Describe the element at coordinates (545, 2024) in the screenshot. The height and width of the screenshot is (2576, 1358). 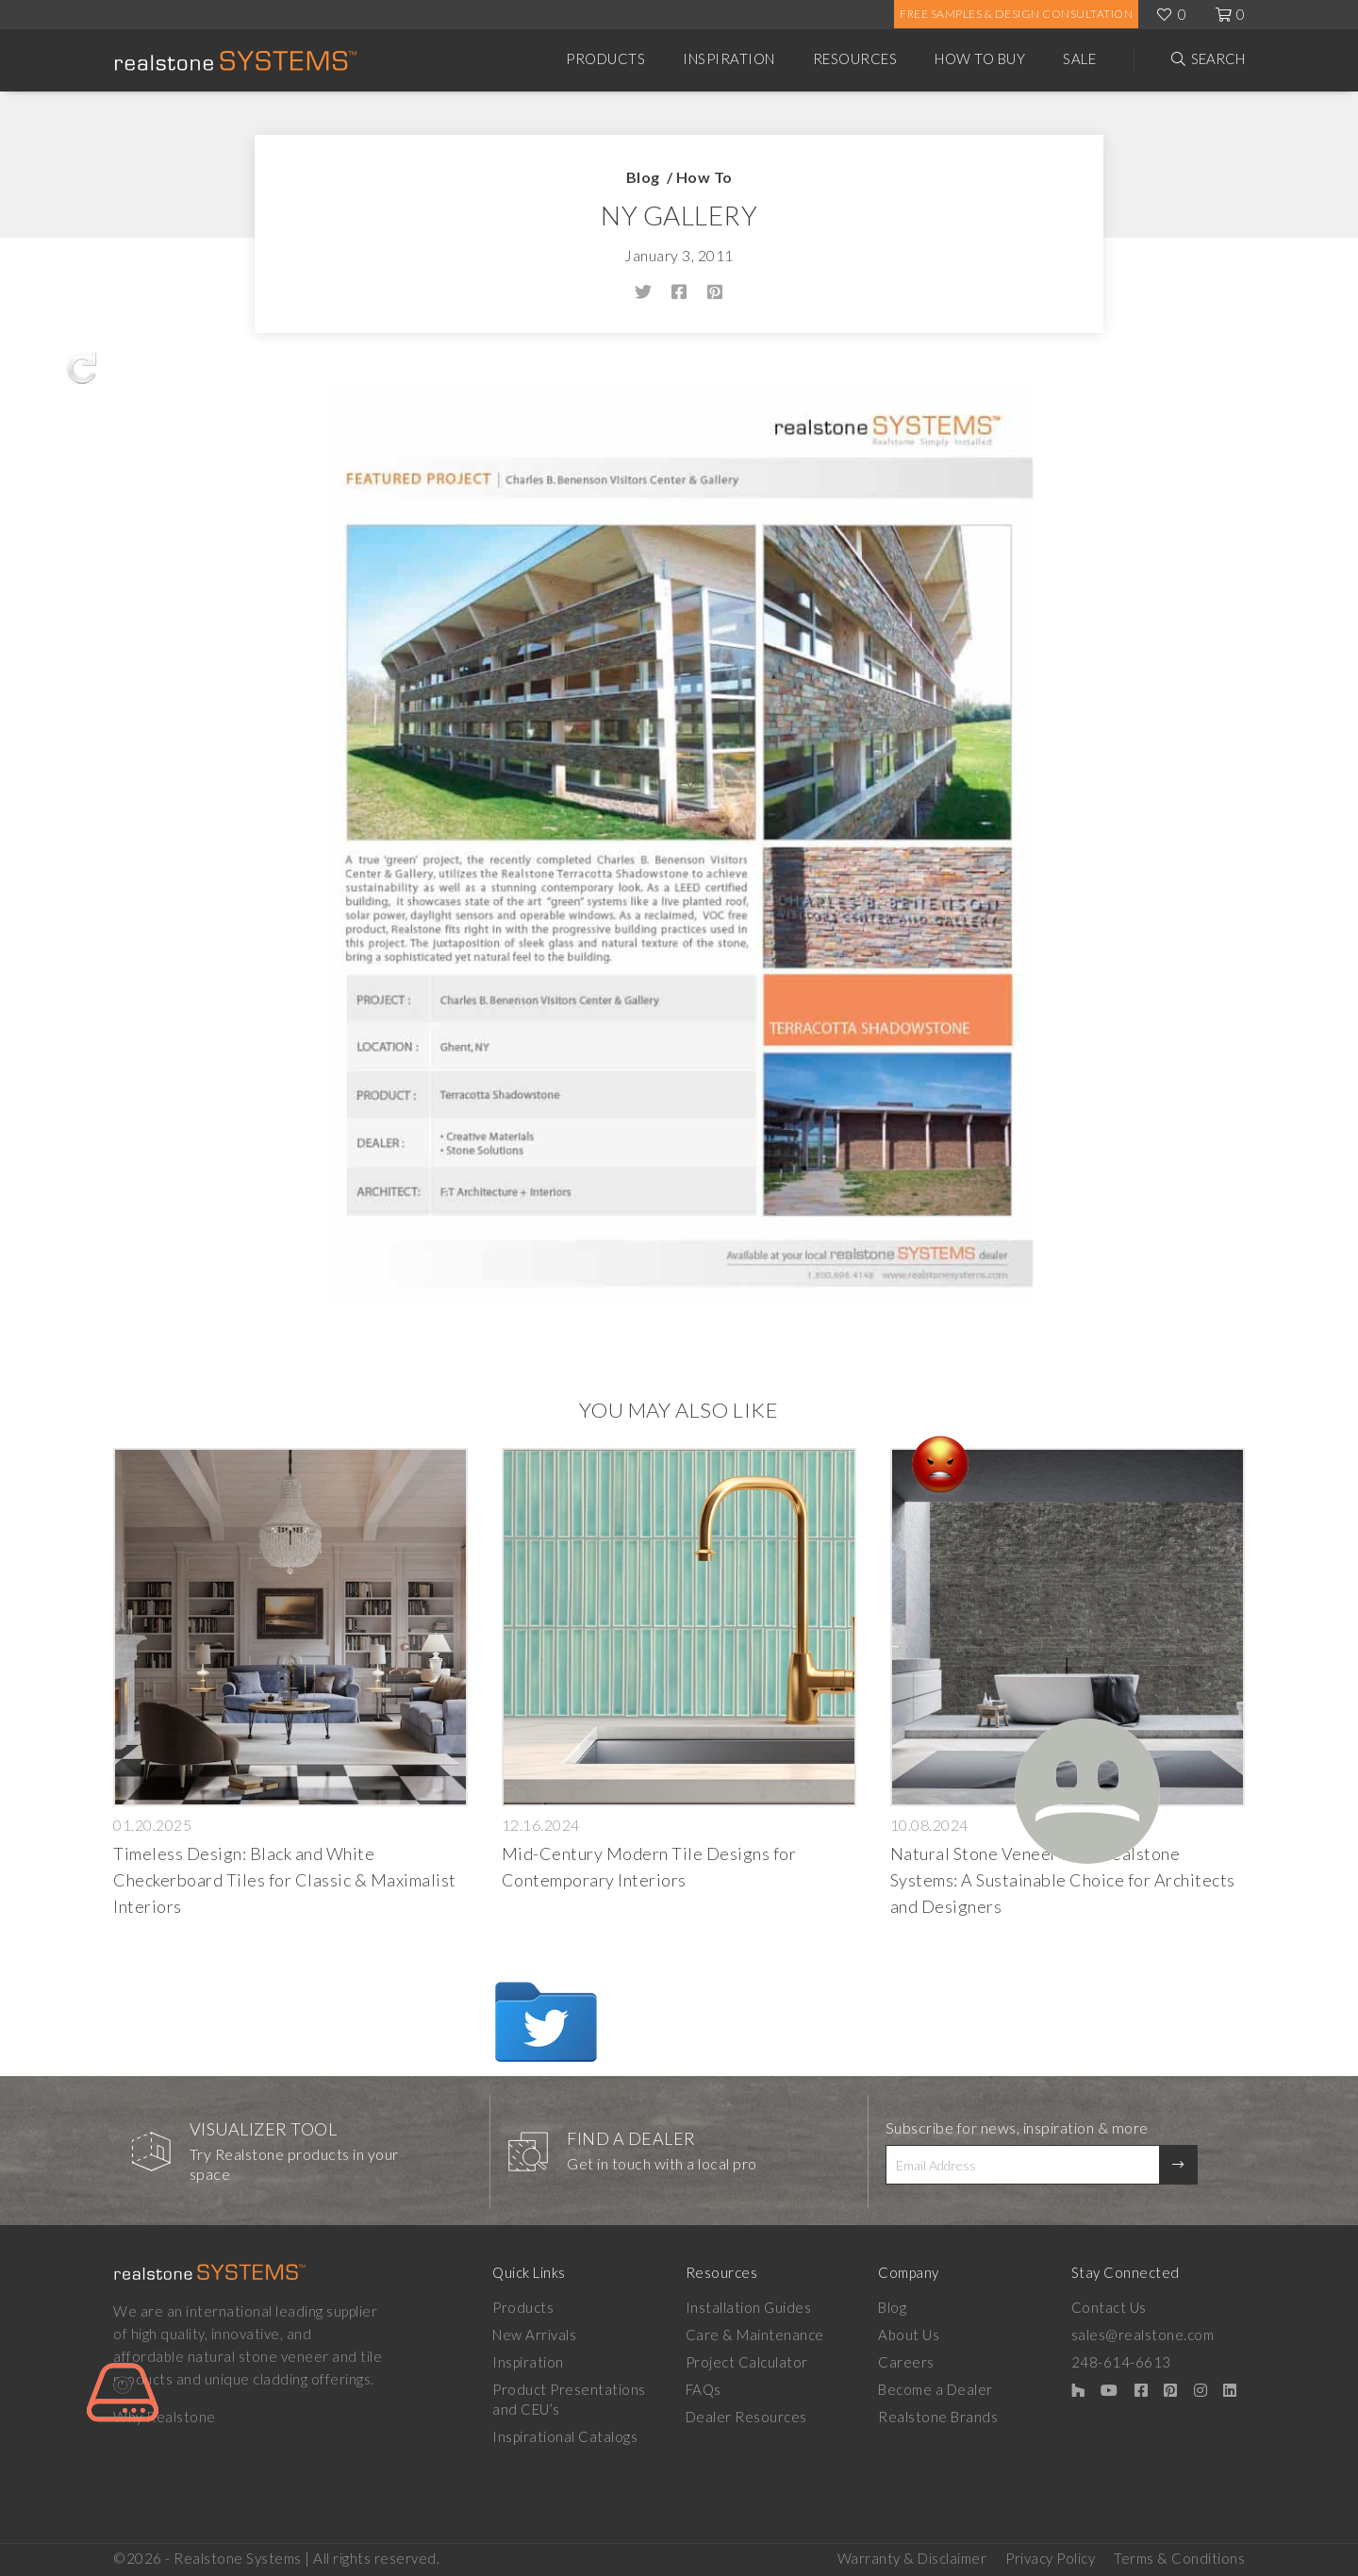
I see `open folder containing Twitter-related files` at that location.